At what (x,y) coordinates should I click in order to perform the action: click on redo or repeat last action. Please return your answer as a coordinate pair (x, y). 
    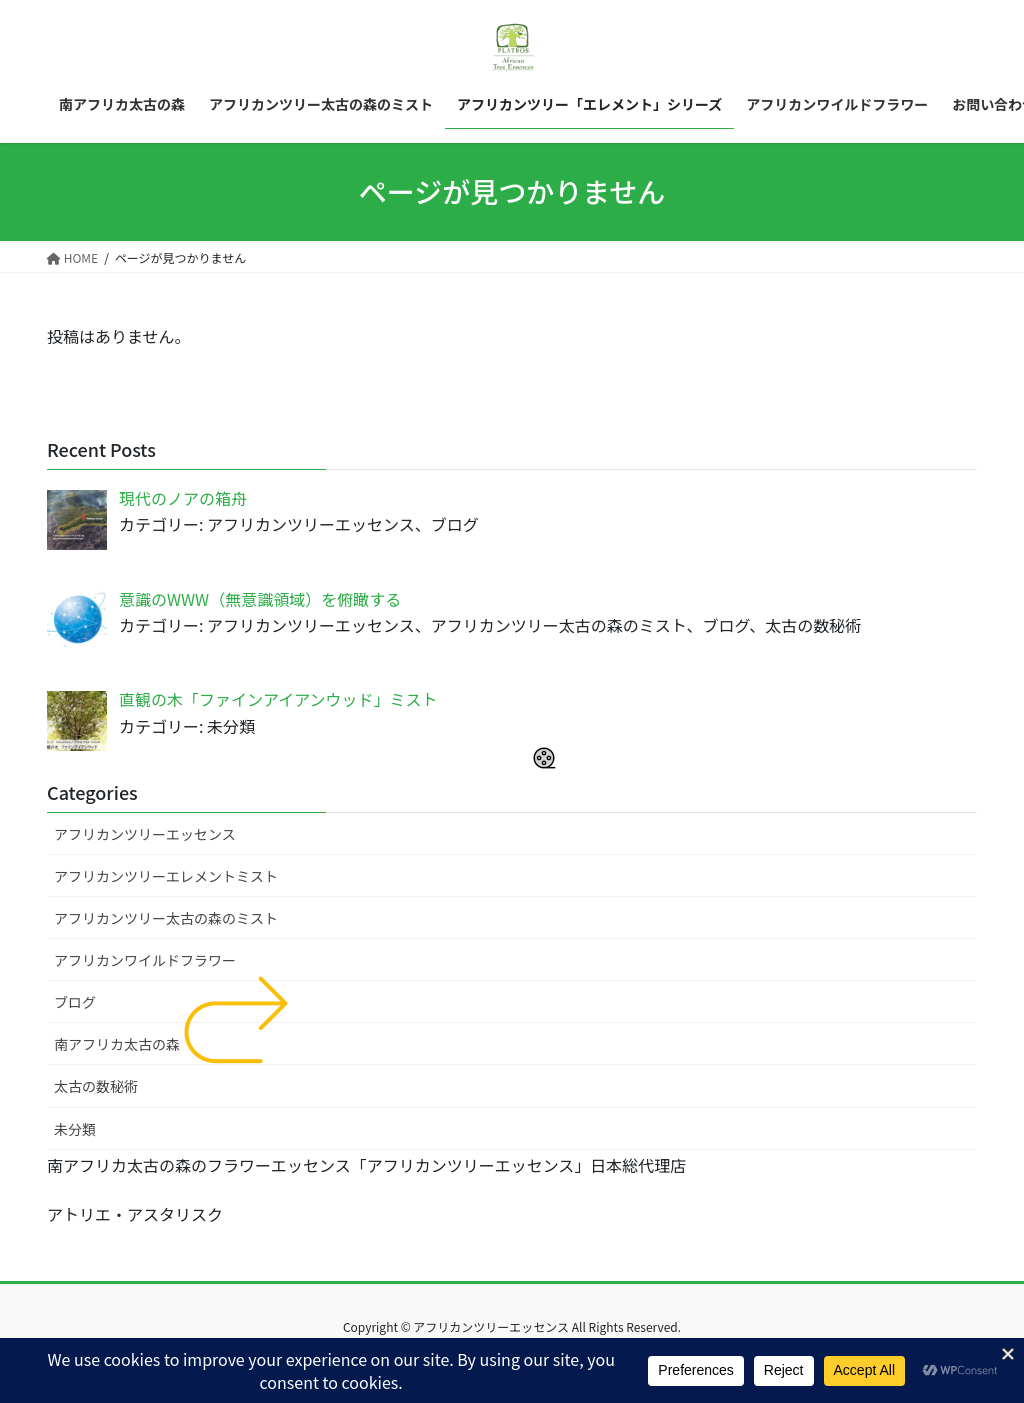
    Looking at the image, I should click on (236, 1024).